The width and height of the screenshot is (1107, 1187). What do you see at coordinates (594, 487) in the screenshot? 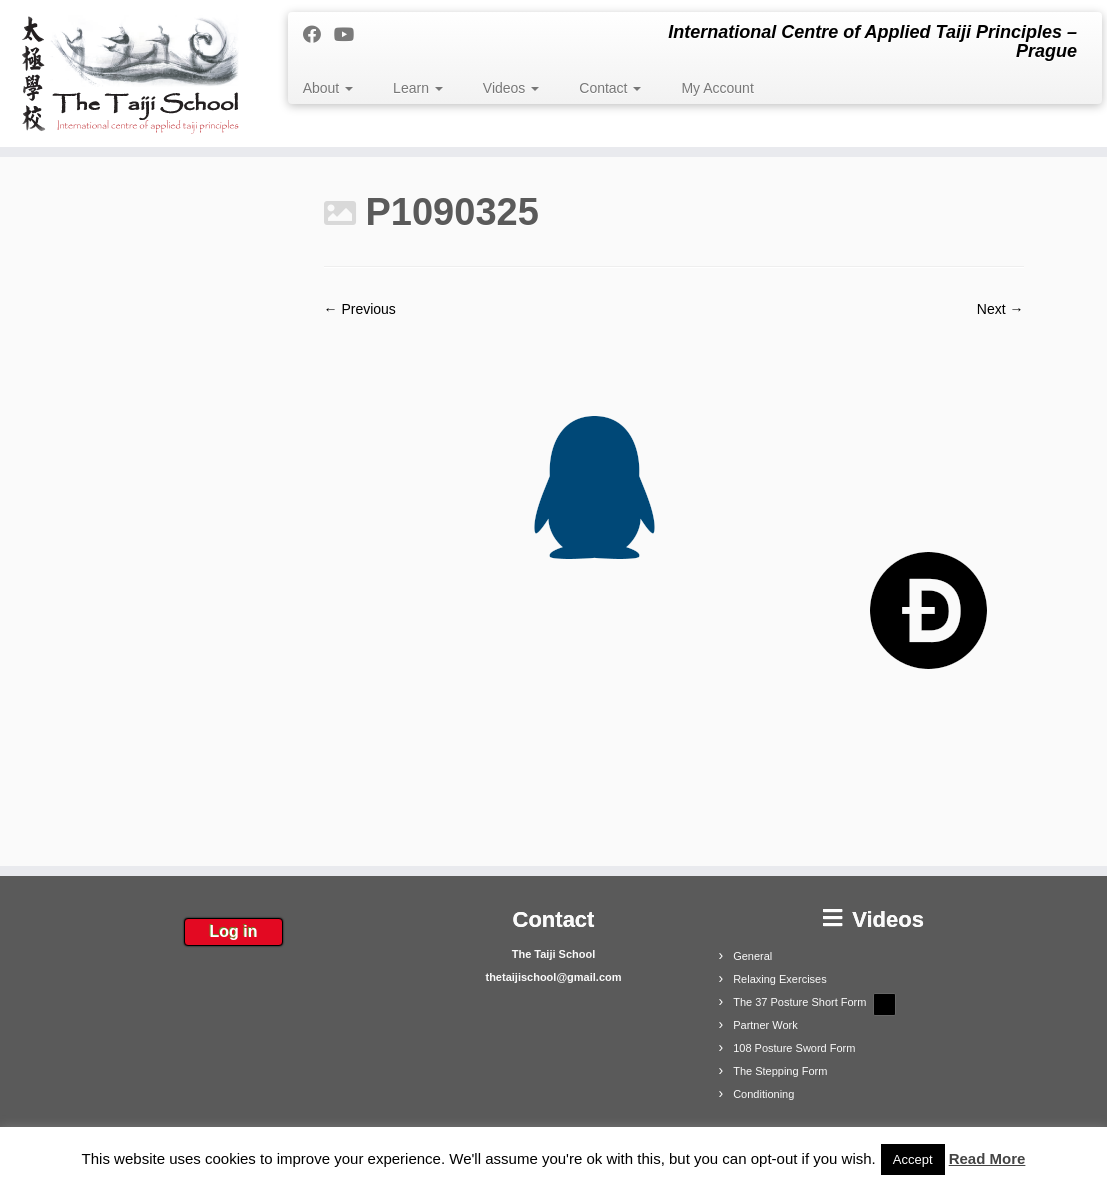
I see `open QQ messaging app` at bounding box center [594, 487].